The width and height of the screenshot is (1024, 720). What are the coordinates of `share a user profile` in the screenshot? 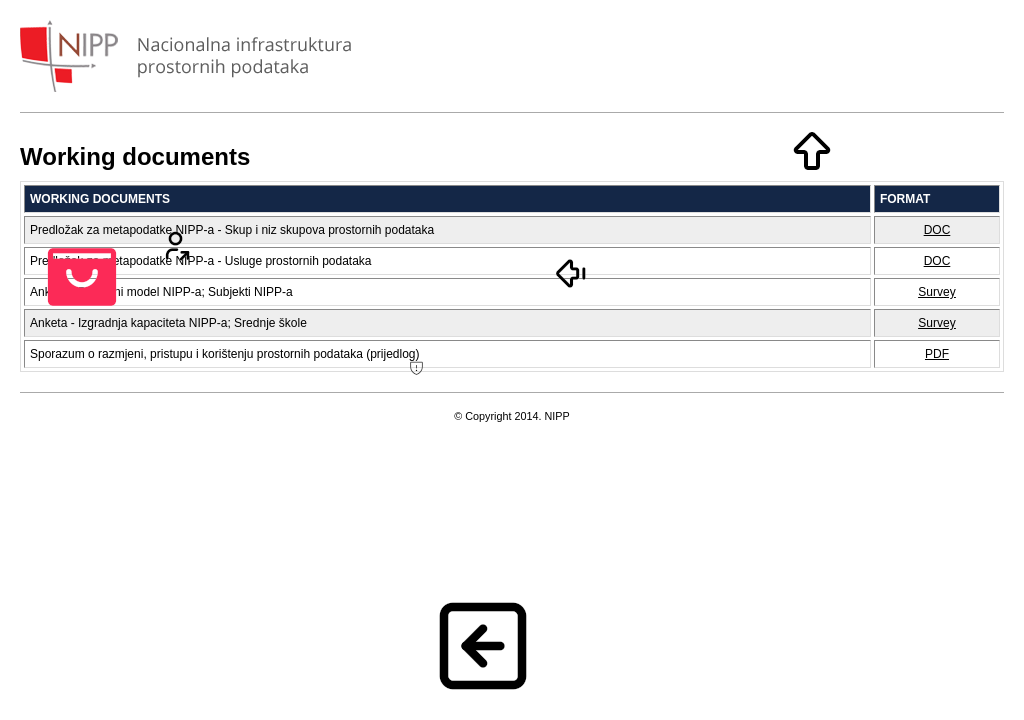 It's located at (175, 245).